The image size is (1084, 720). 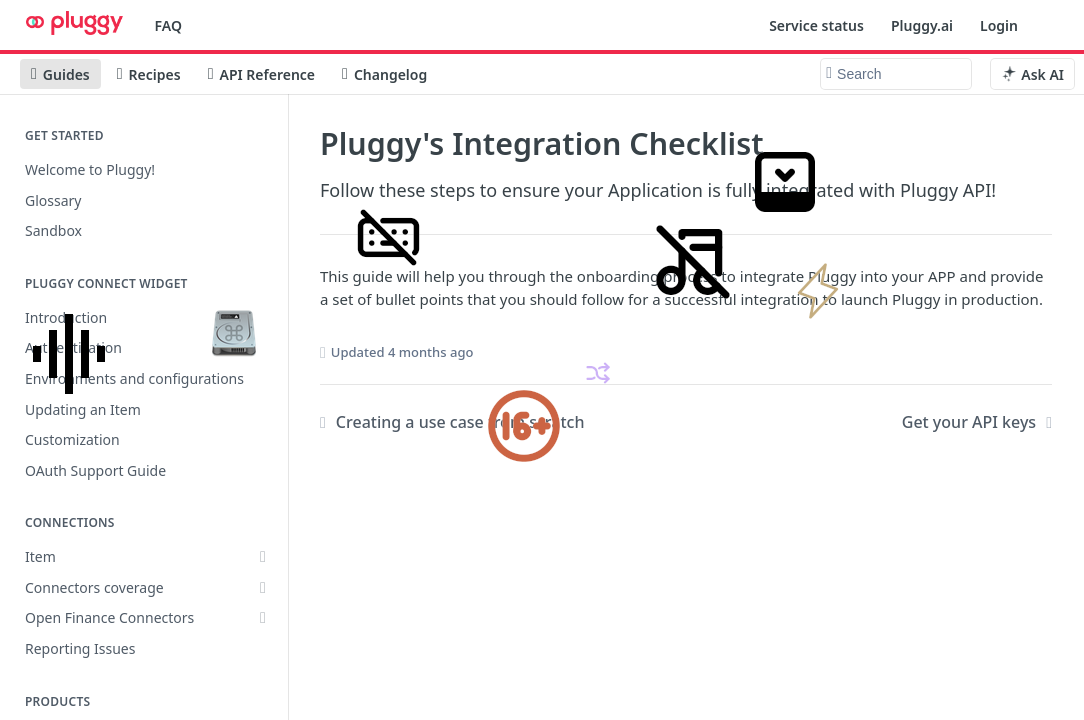 What do you see at coordinates (234, 333) in the screenshot?
I see `access the root system drive` at bounding box center [234, 333].